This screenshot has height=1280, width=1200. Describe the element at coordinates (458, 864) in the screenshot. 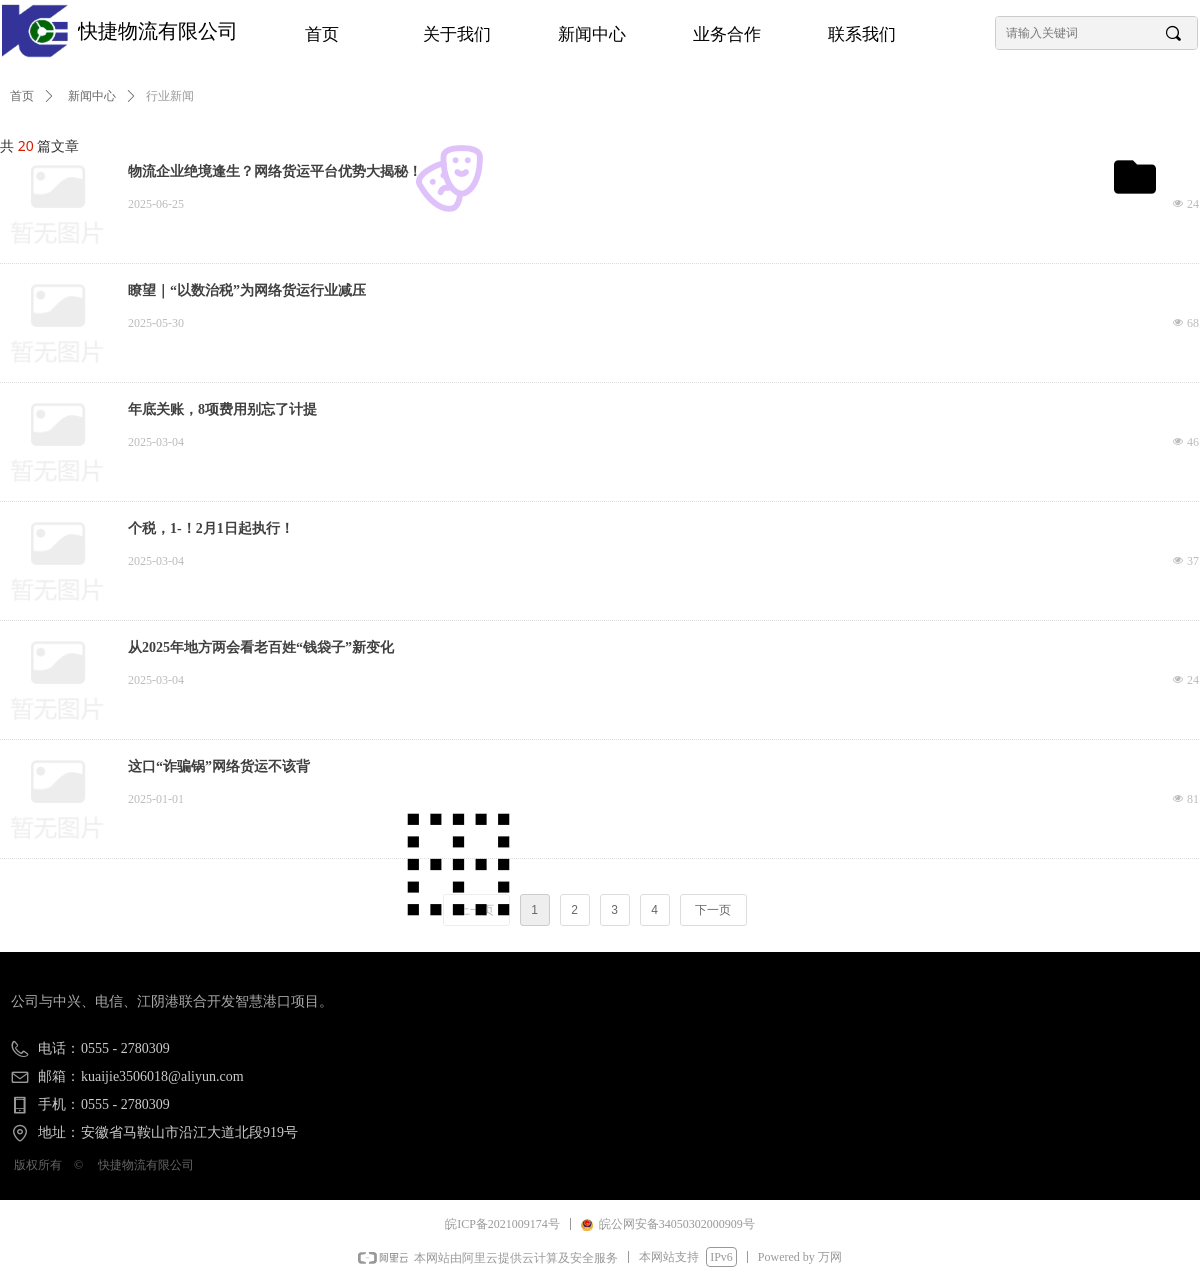

I see `remove all borders from selected cells or elements` at that location.